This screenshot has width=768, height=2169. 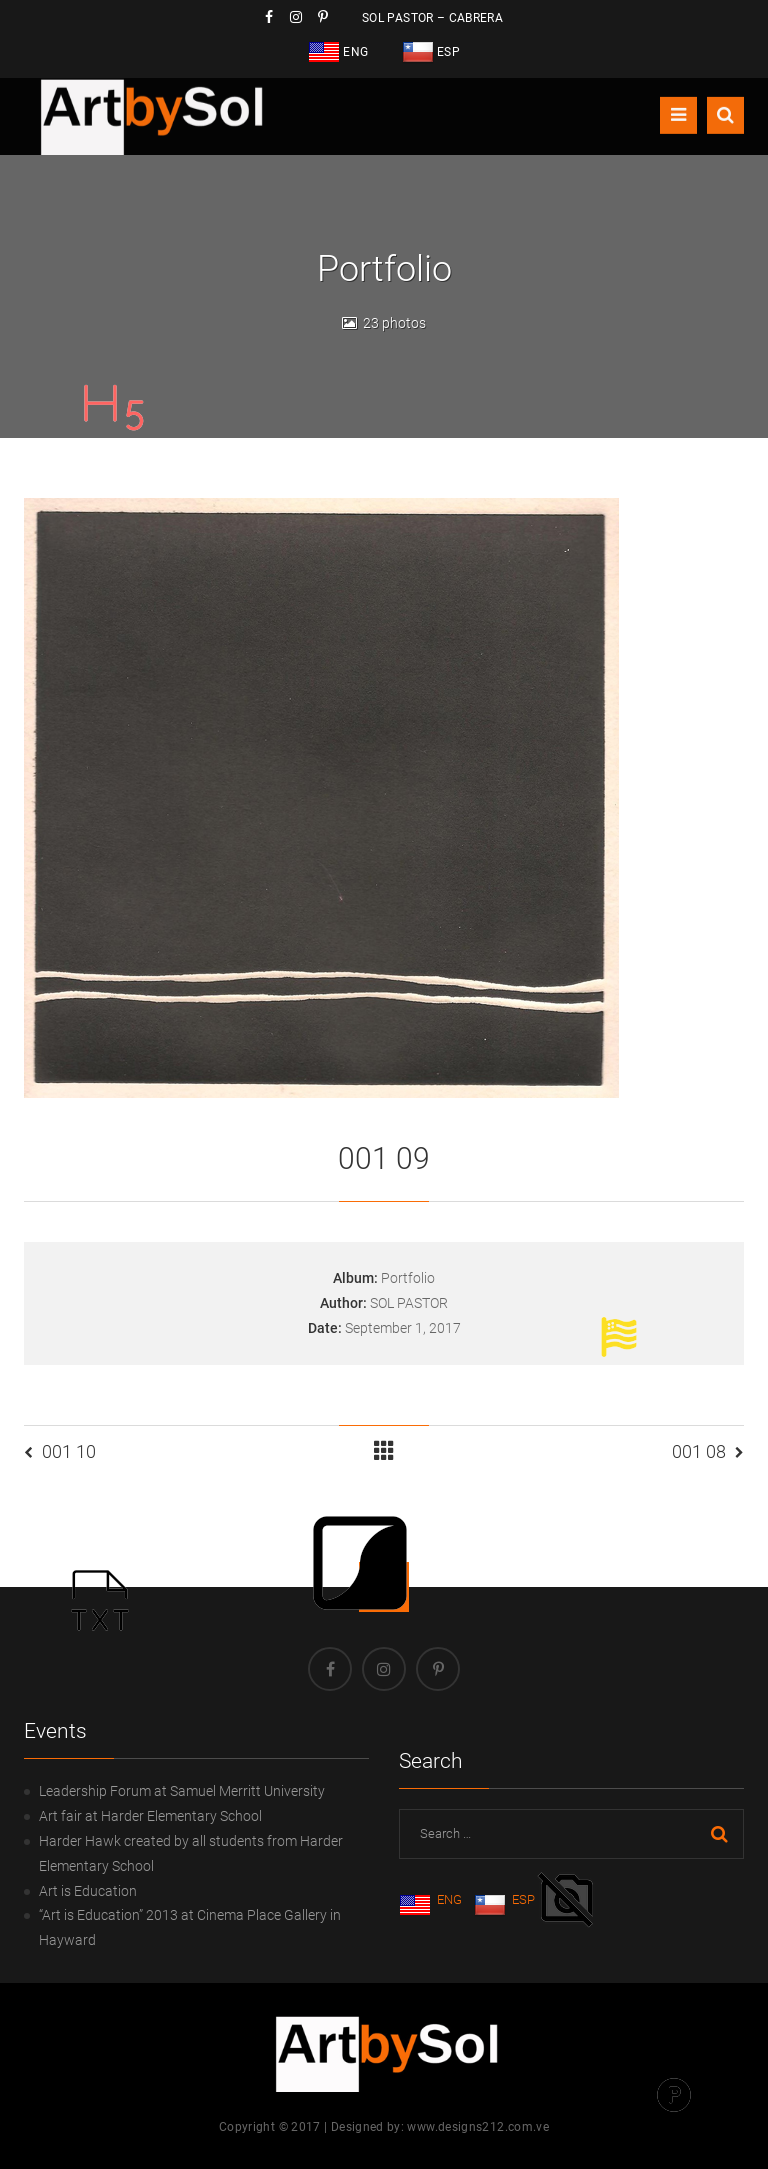 What do you see at coordinates (110, 406) in the screenshot?
I see `format text as heading level 5` at bounding box center [110, 406].